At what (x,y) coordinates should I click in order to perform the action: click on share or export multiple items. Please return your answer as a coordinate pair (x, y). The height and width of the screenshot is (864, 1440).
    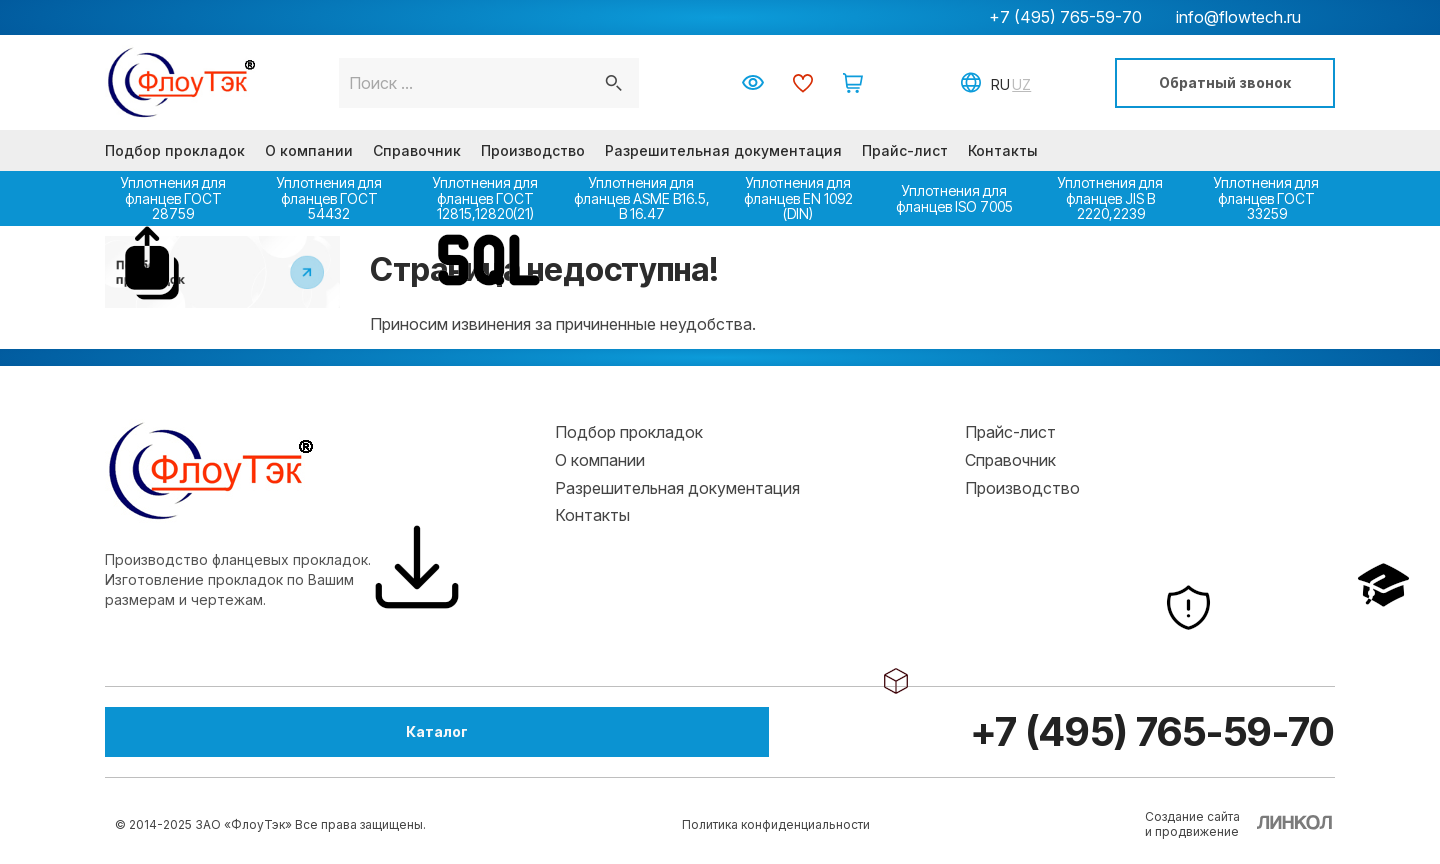
    Looking at the image, I should click on (152, 263).